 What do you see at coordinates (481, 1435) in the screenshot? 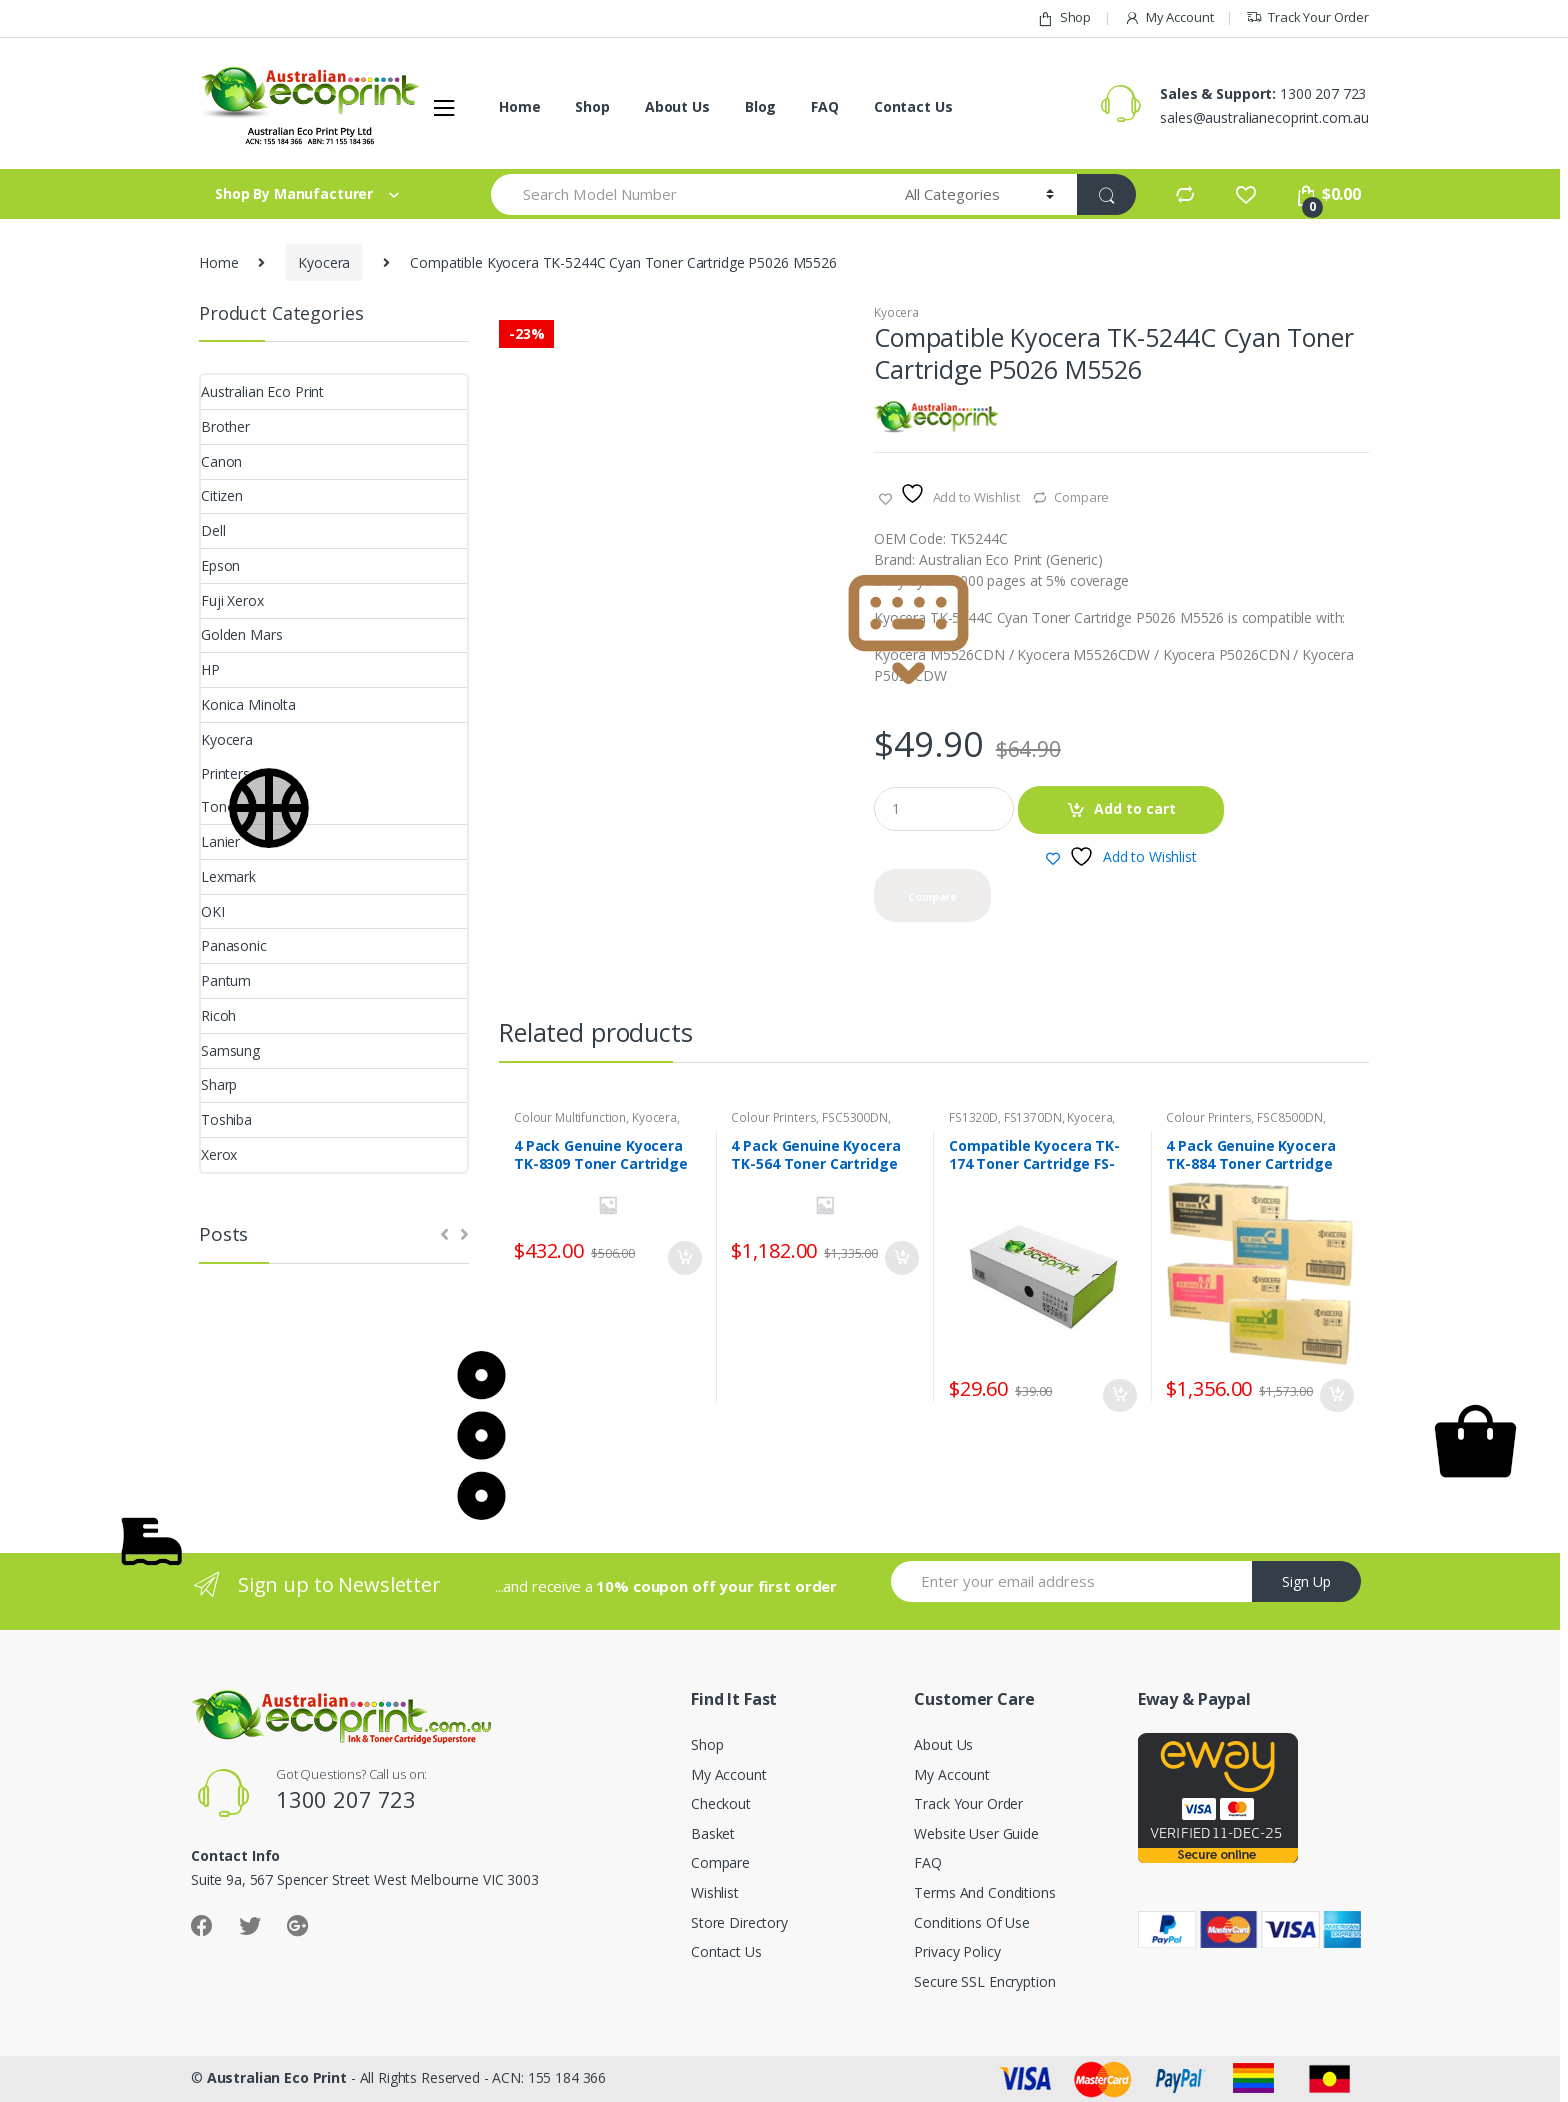
I see `open more options menu` at bounding box center [481, 1435].